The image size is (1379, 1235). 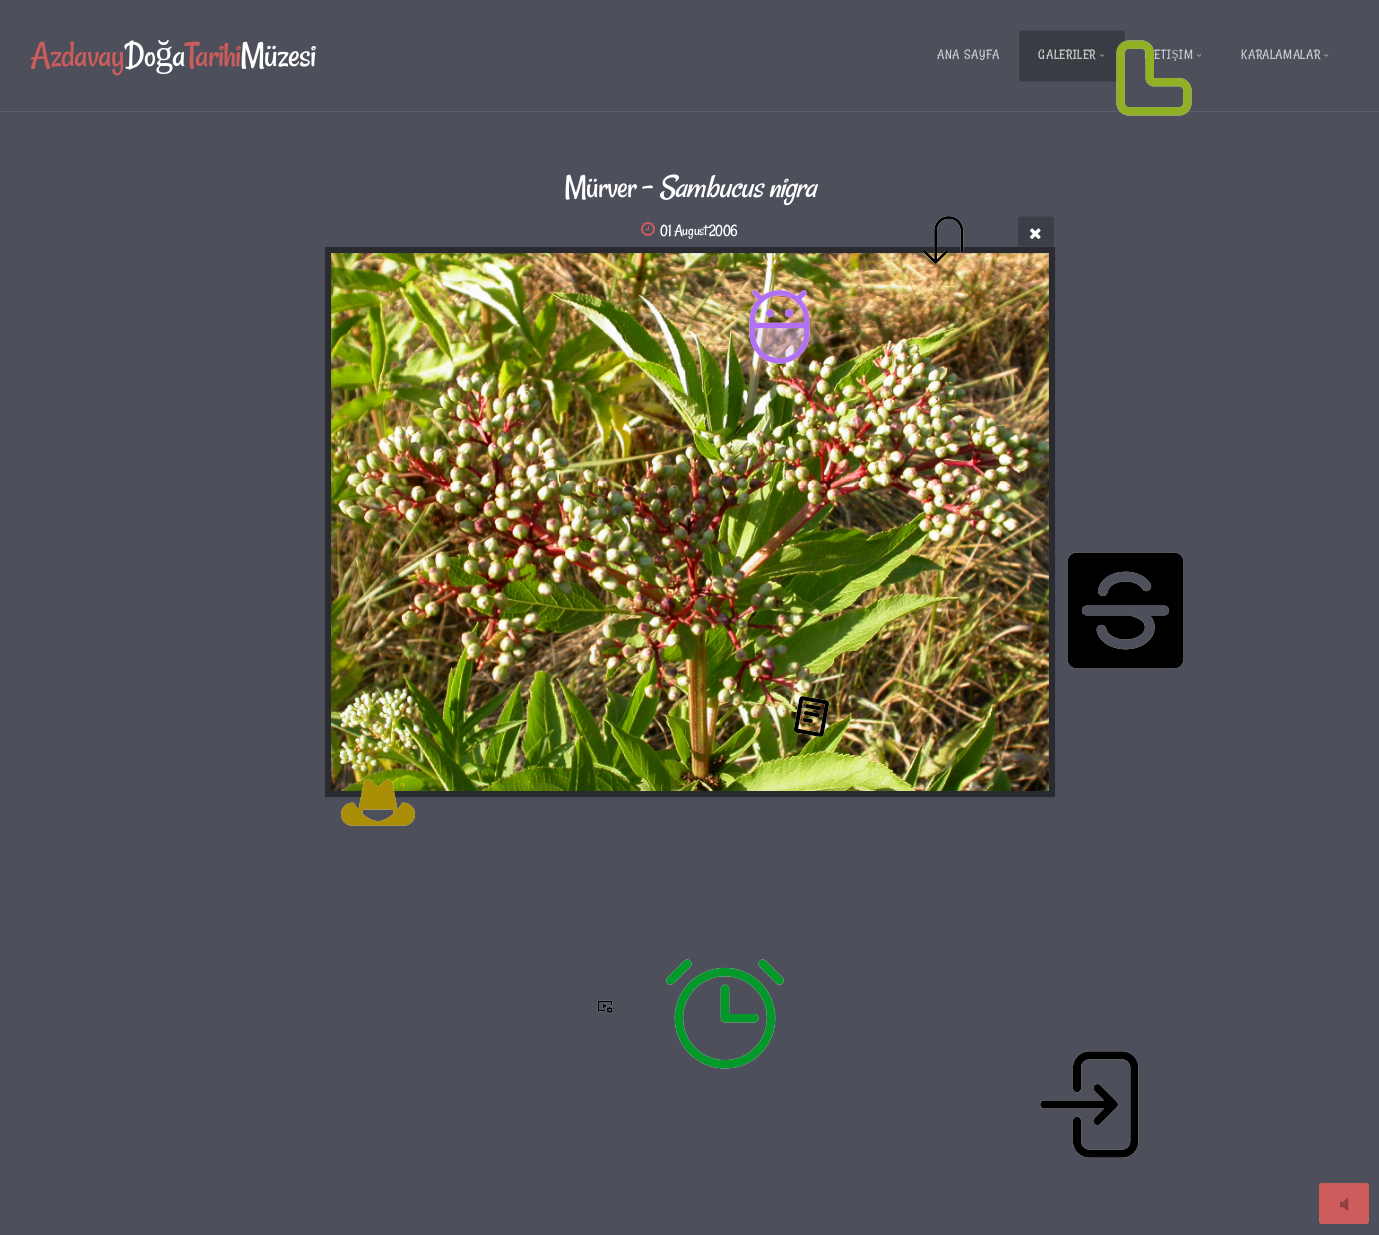 What do you see at coordinates (378, 805) in the screenshot?
I see `select western or country theme` at bounding box center [378, 805].